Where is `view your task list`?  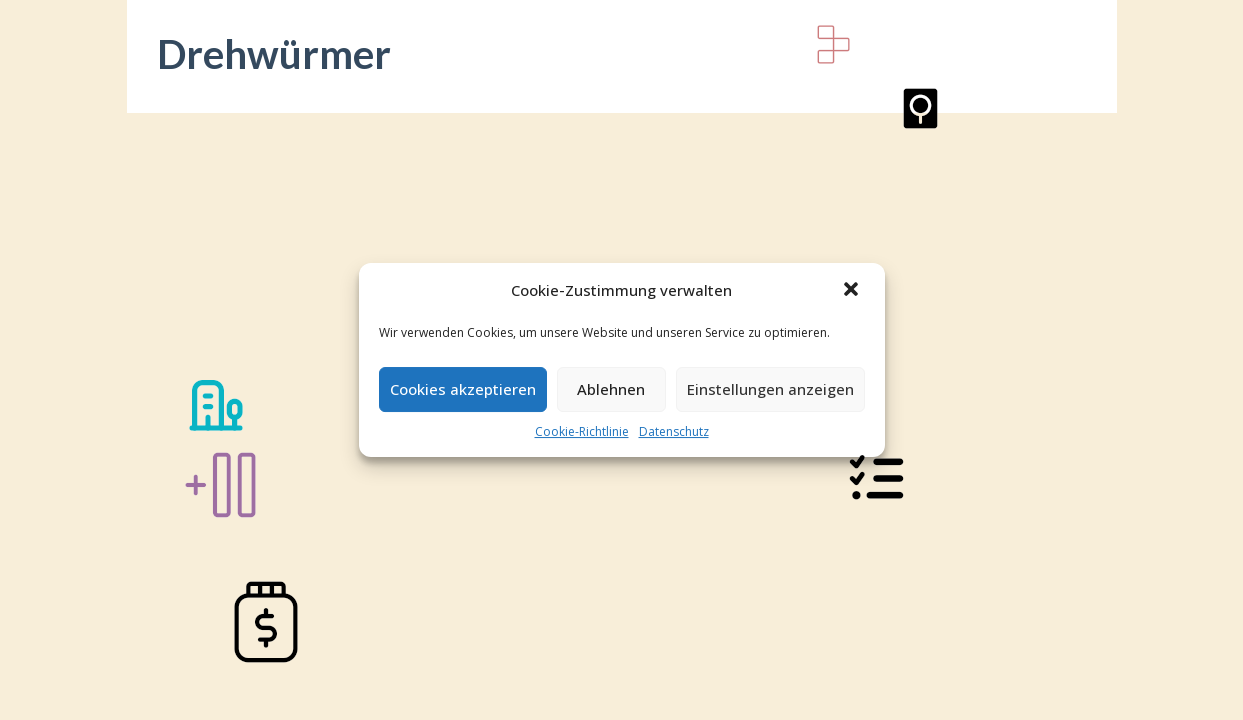 view your task list is located at coordinates (876, 478).